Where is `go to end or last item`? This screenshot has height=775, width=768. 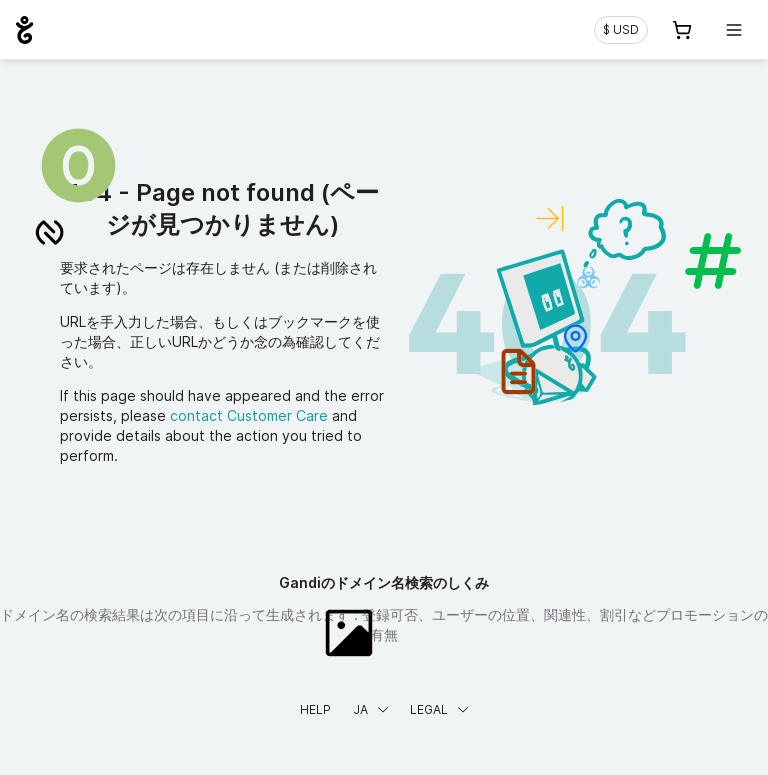 go to end or last item is located at coordinates (550, 218).